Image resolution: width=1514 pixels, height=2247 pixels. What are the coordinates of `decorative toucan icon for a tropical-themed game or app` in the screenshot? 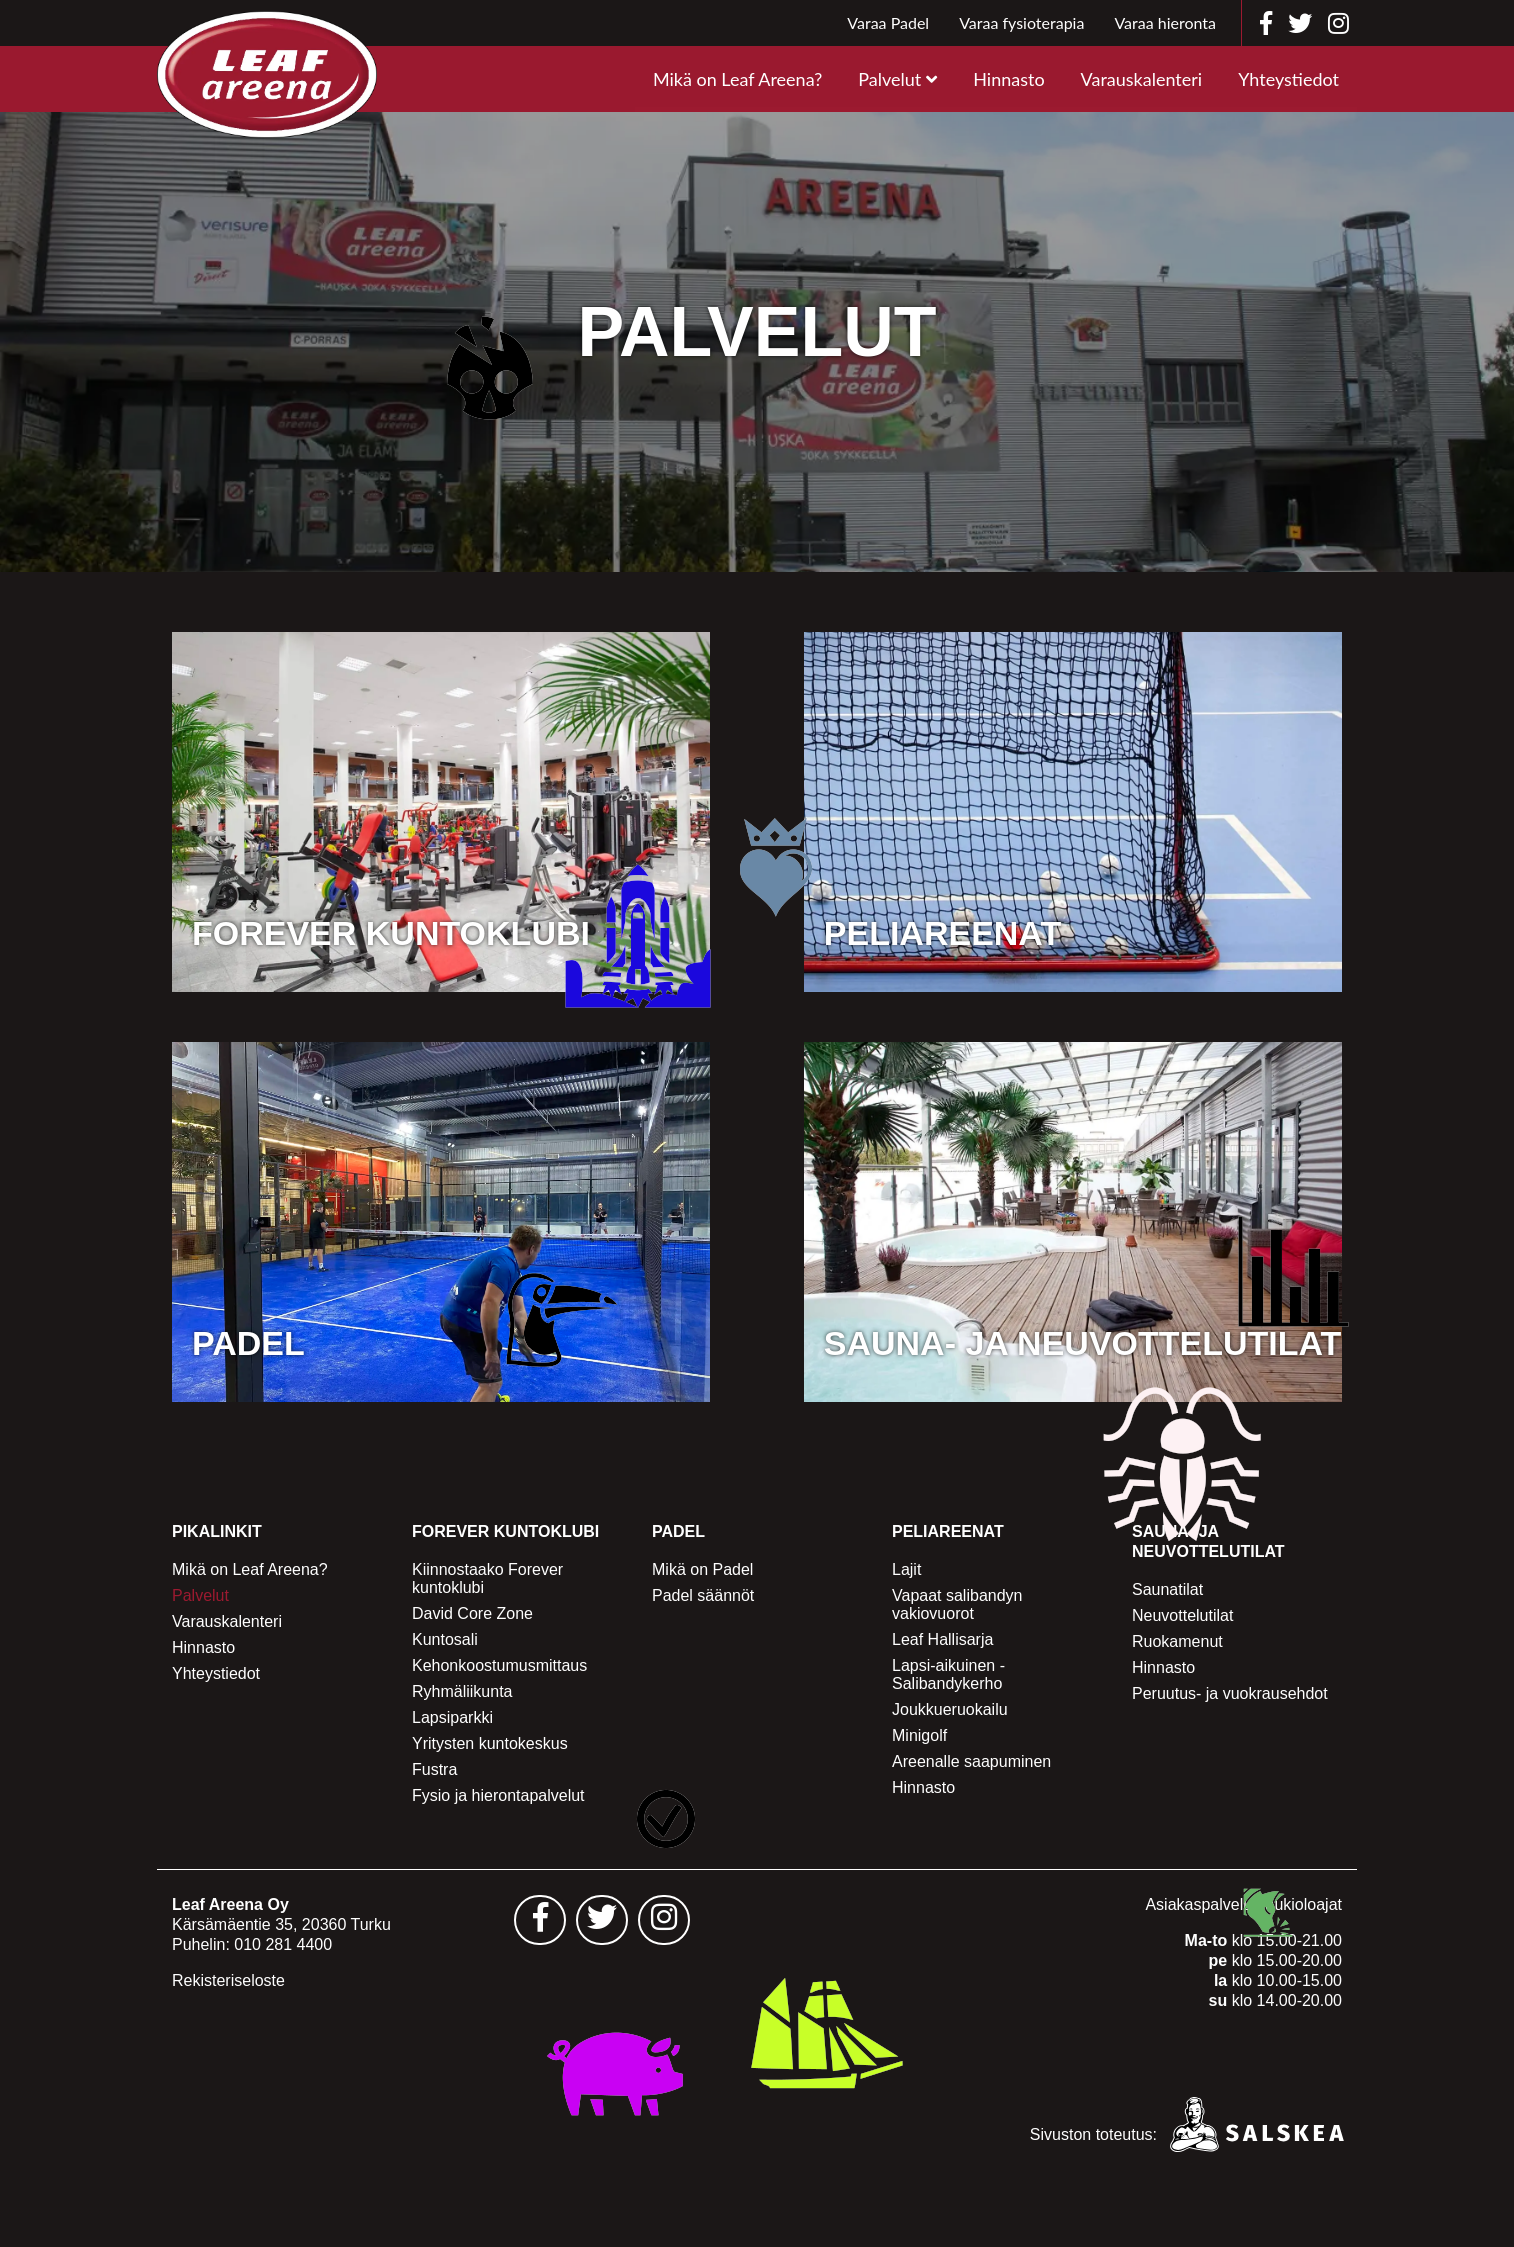 It's located at (562, 1320).